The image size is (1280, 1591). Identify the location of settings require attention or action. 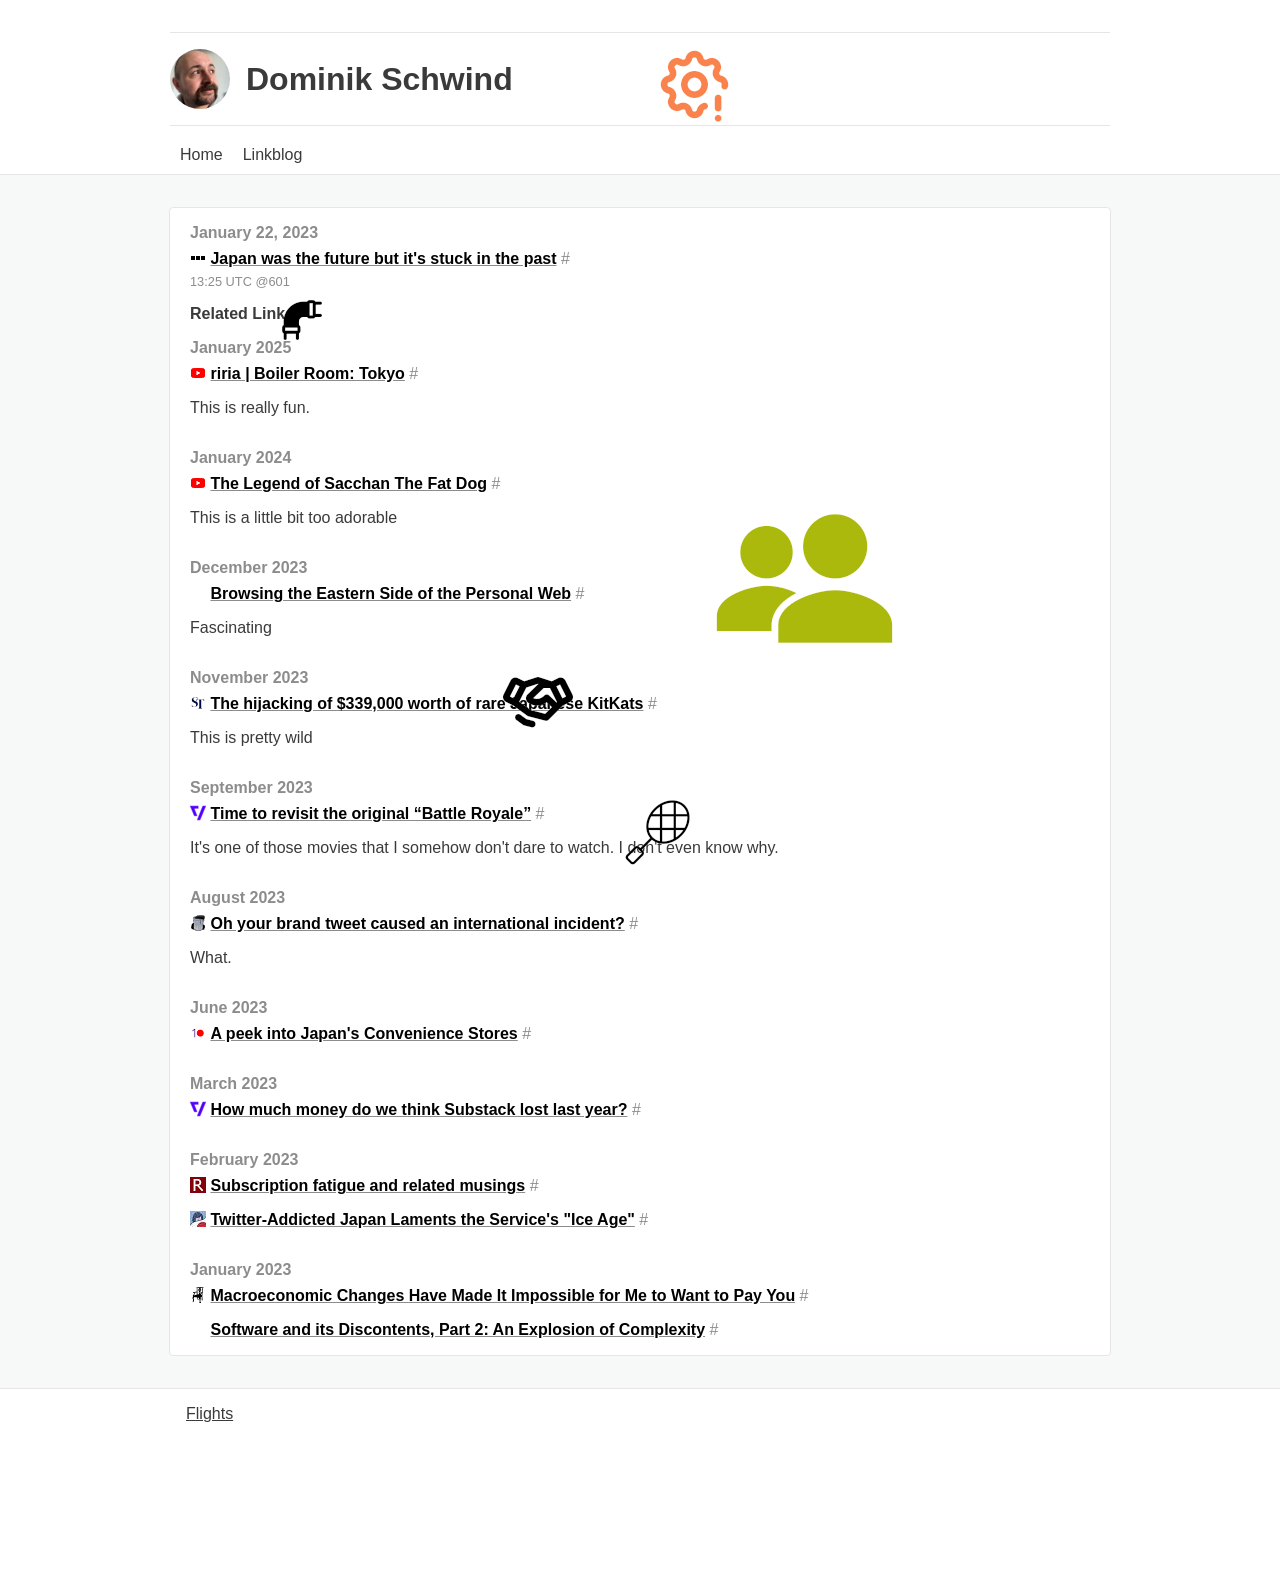
(694, 84).